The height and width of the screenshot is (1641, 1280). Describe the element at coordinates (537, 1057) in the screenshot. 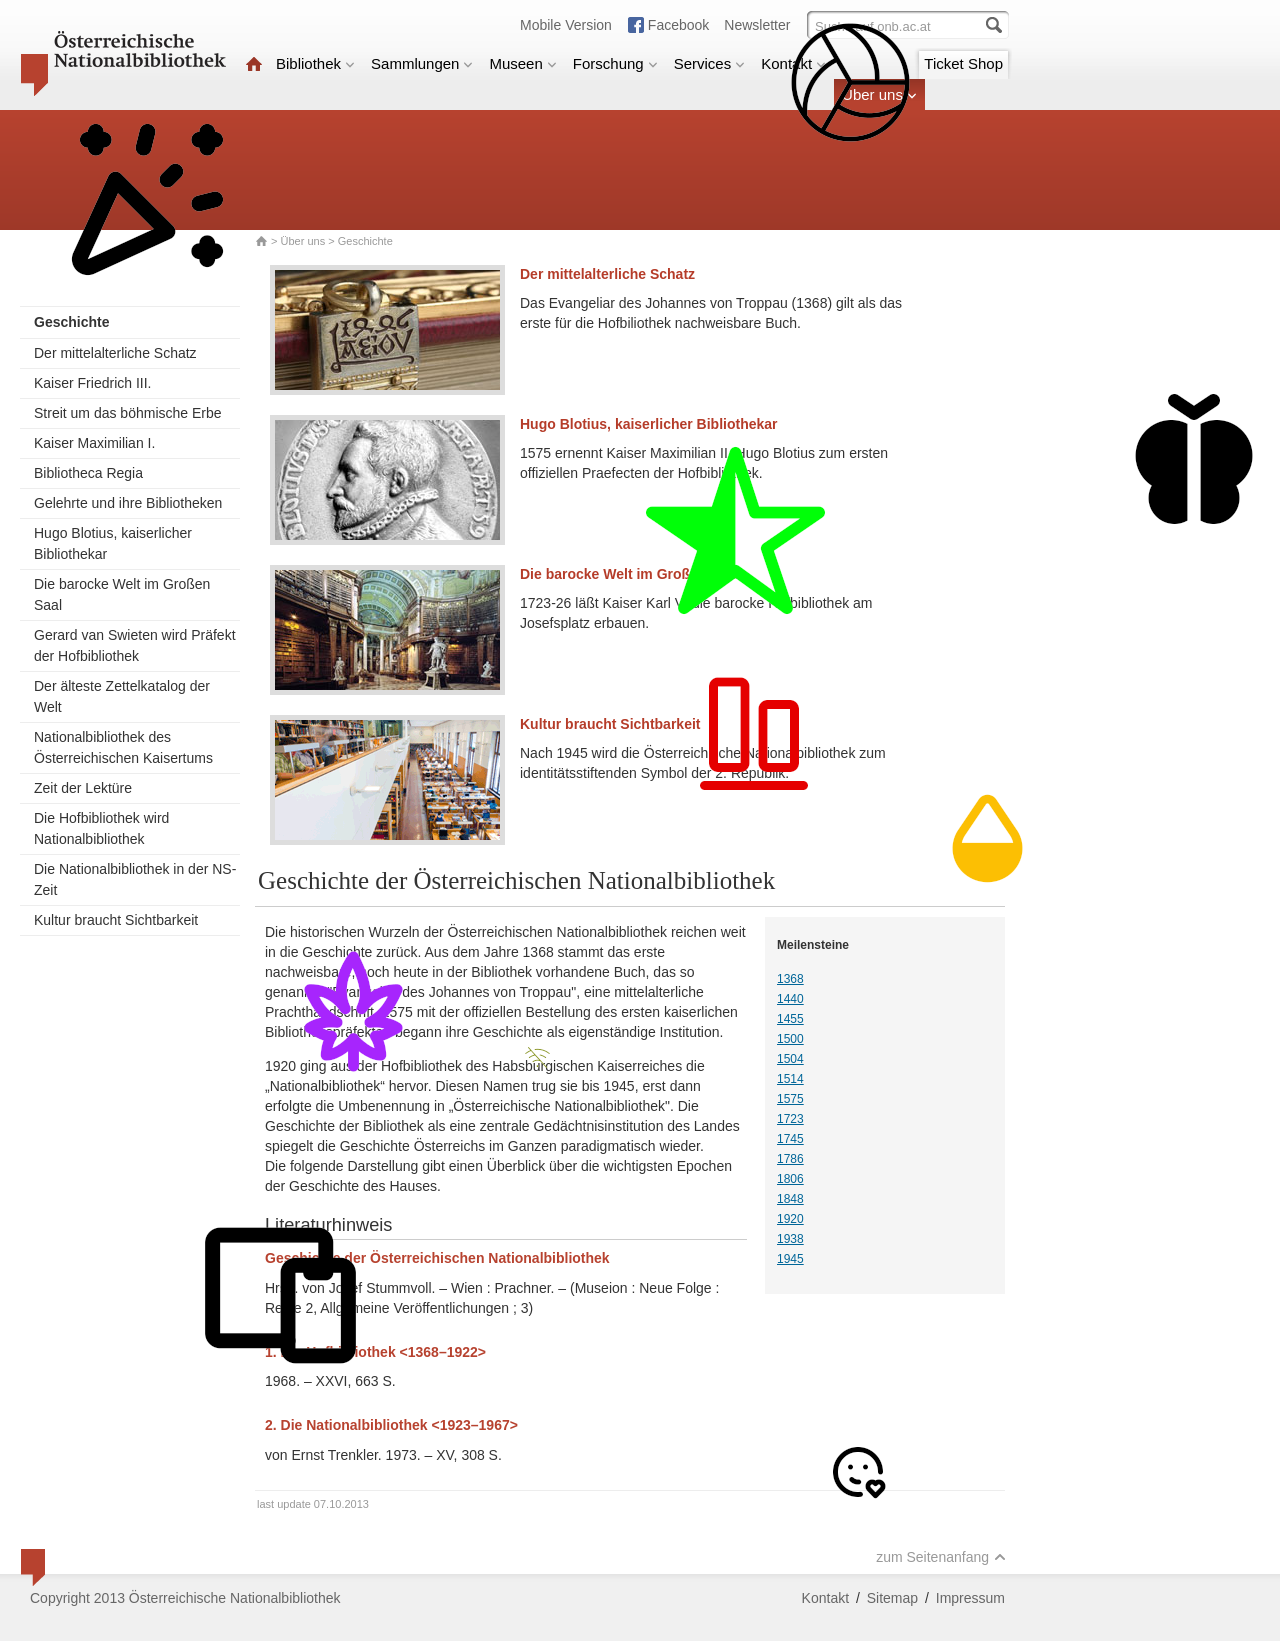

I see `indicates no wifi connection available` at that location.